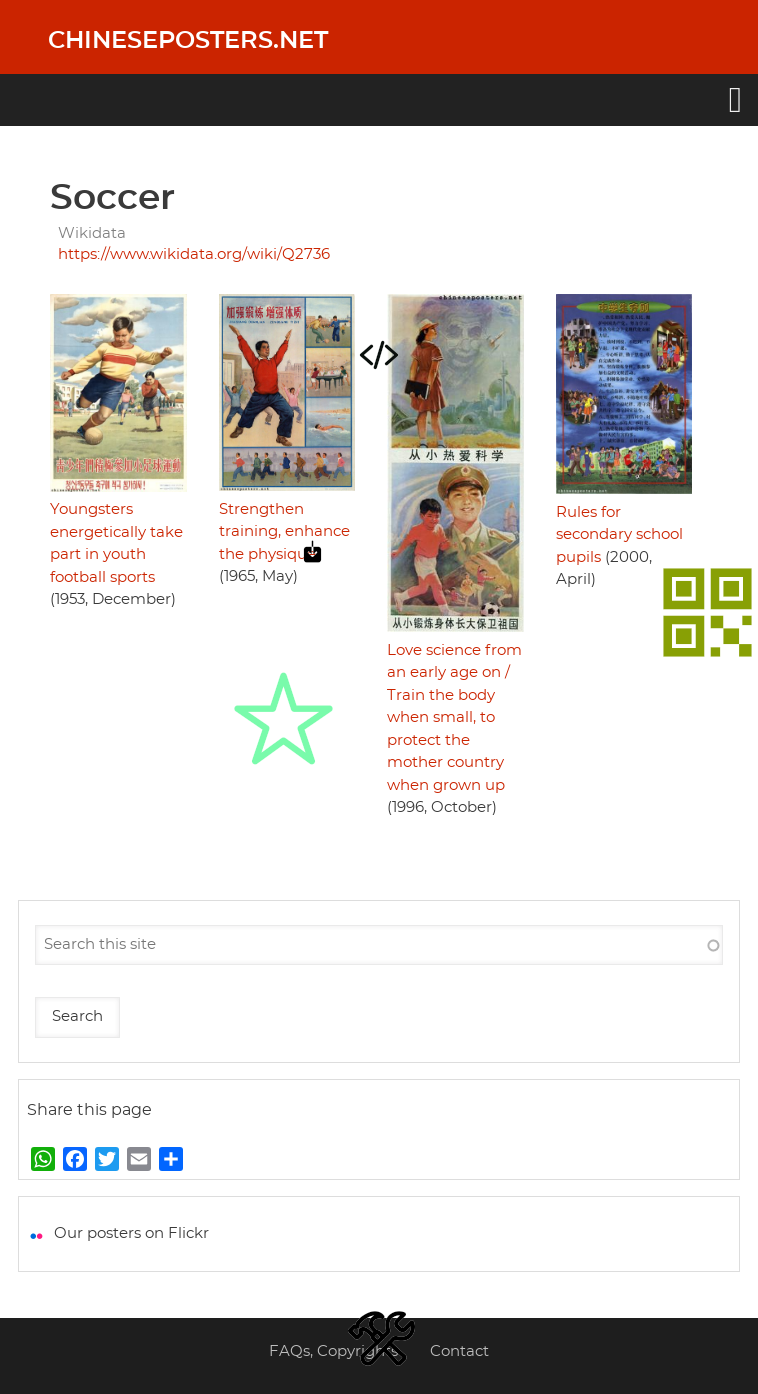 This screenshot has width=758, height=1394. Describe the element at coordinates (379, 355) in the screenshot. I see `view or edit source code` at that location.